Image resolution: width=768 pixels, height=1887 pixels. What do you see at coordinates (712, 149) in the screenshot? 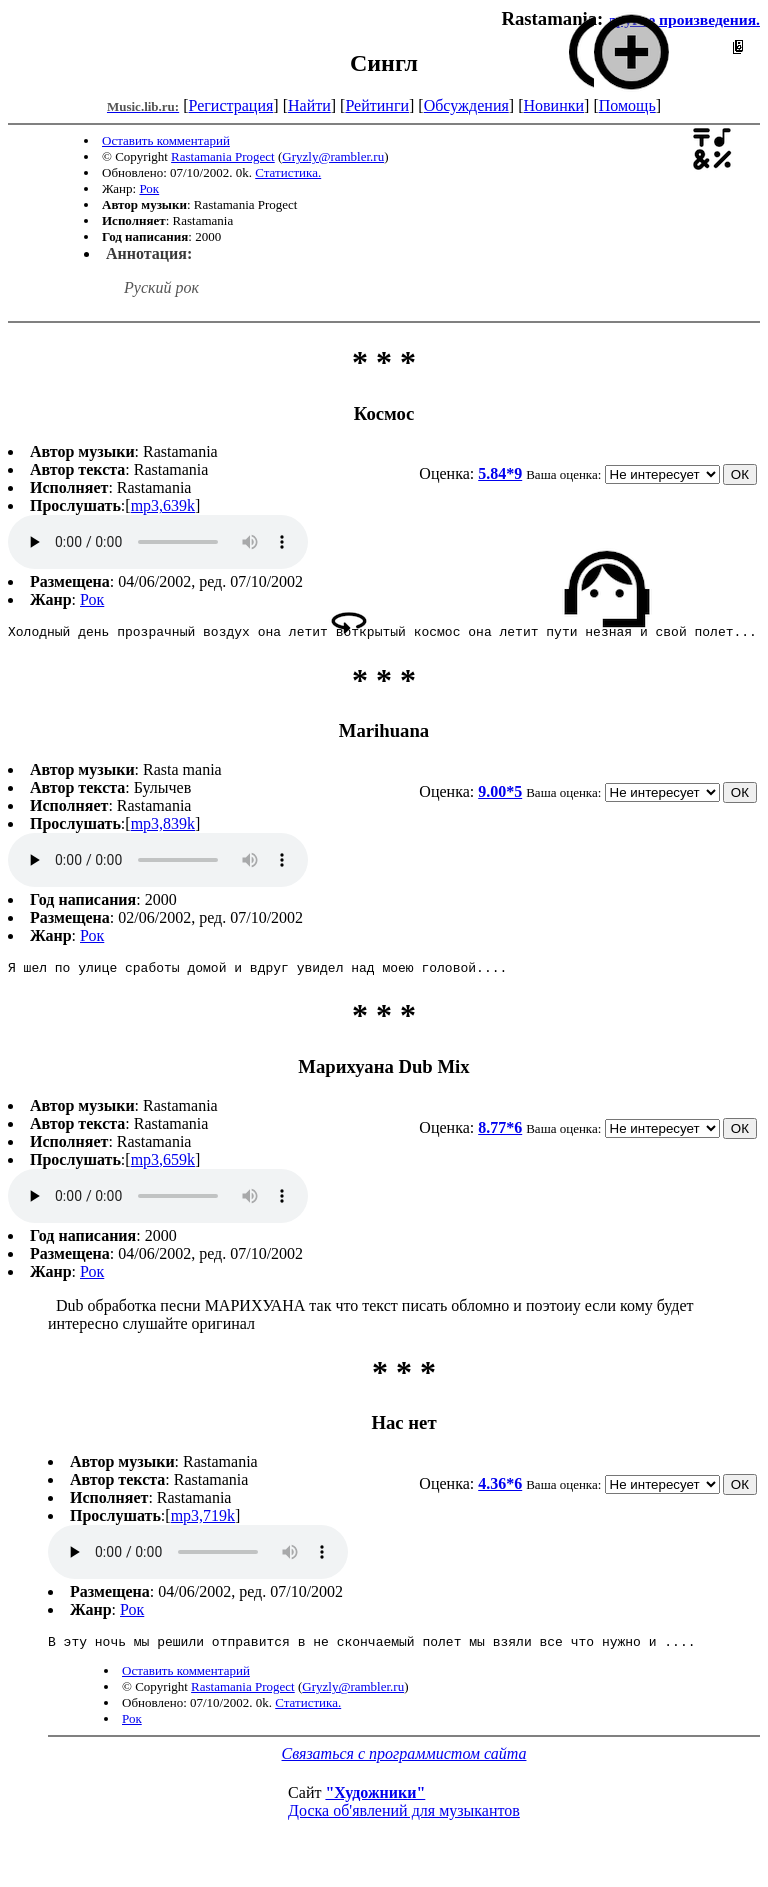
I see `access special characters and symbols keyboard` at bounding box center [712, 149].